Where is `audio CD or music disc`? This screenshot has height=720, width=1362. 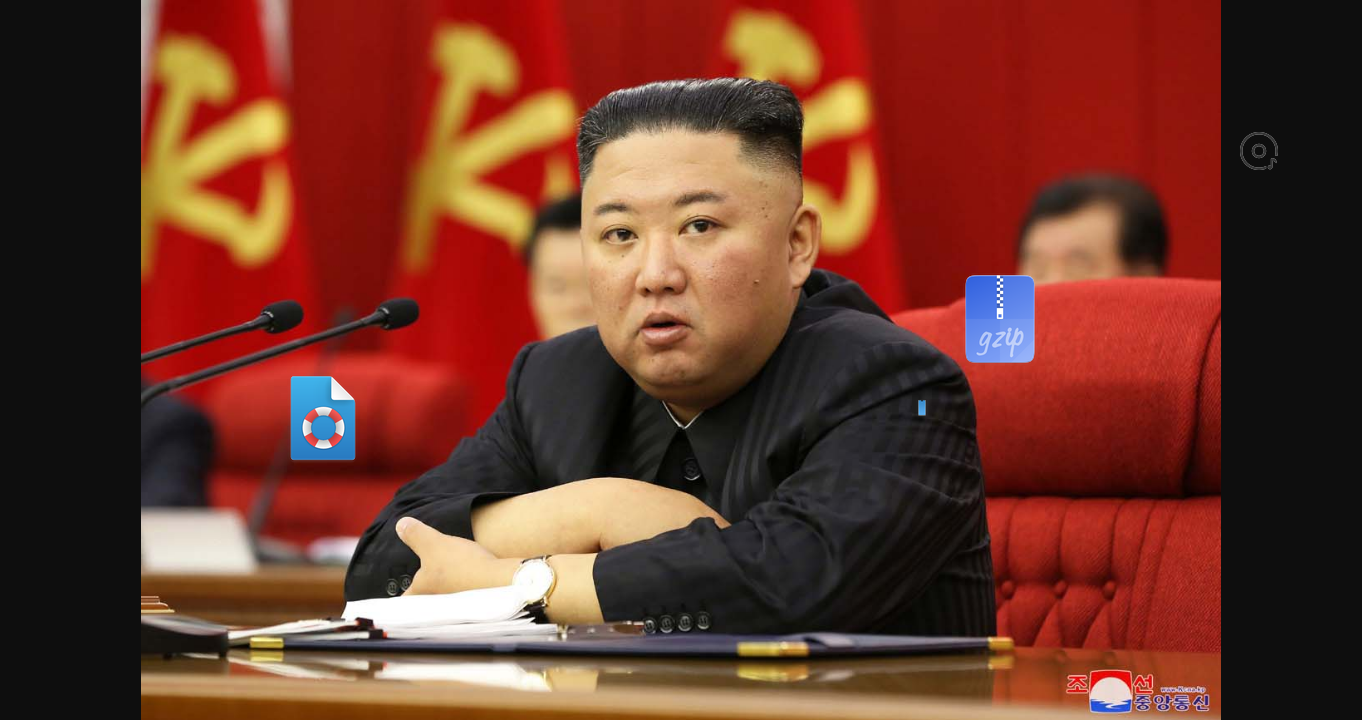
audio CD or music disc is located at coordinates (1259, 151).